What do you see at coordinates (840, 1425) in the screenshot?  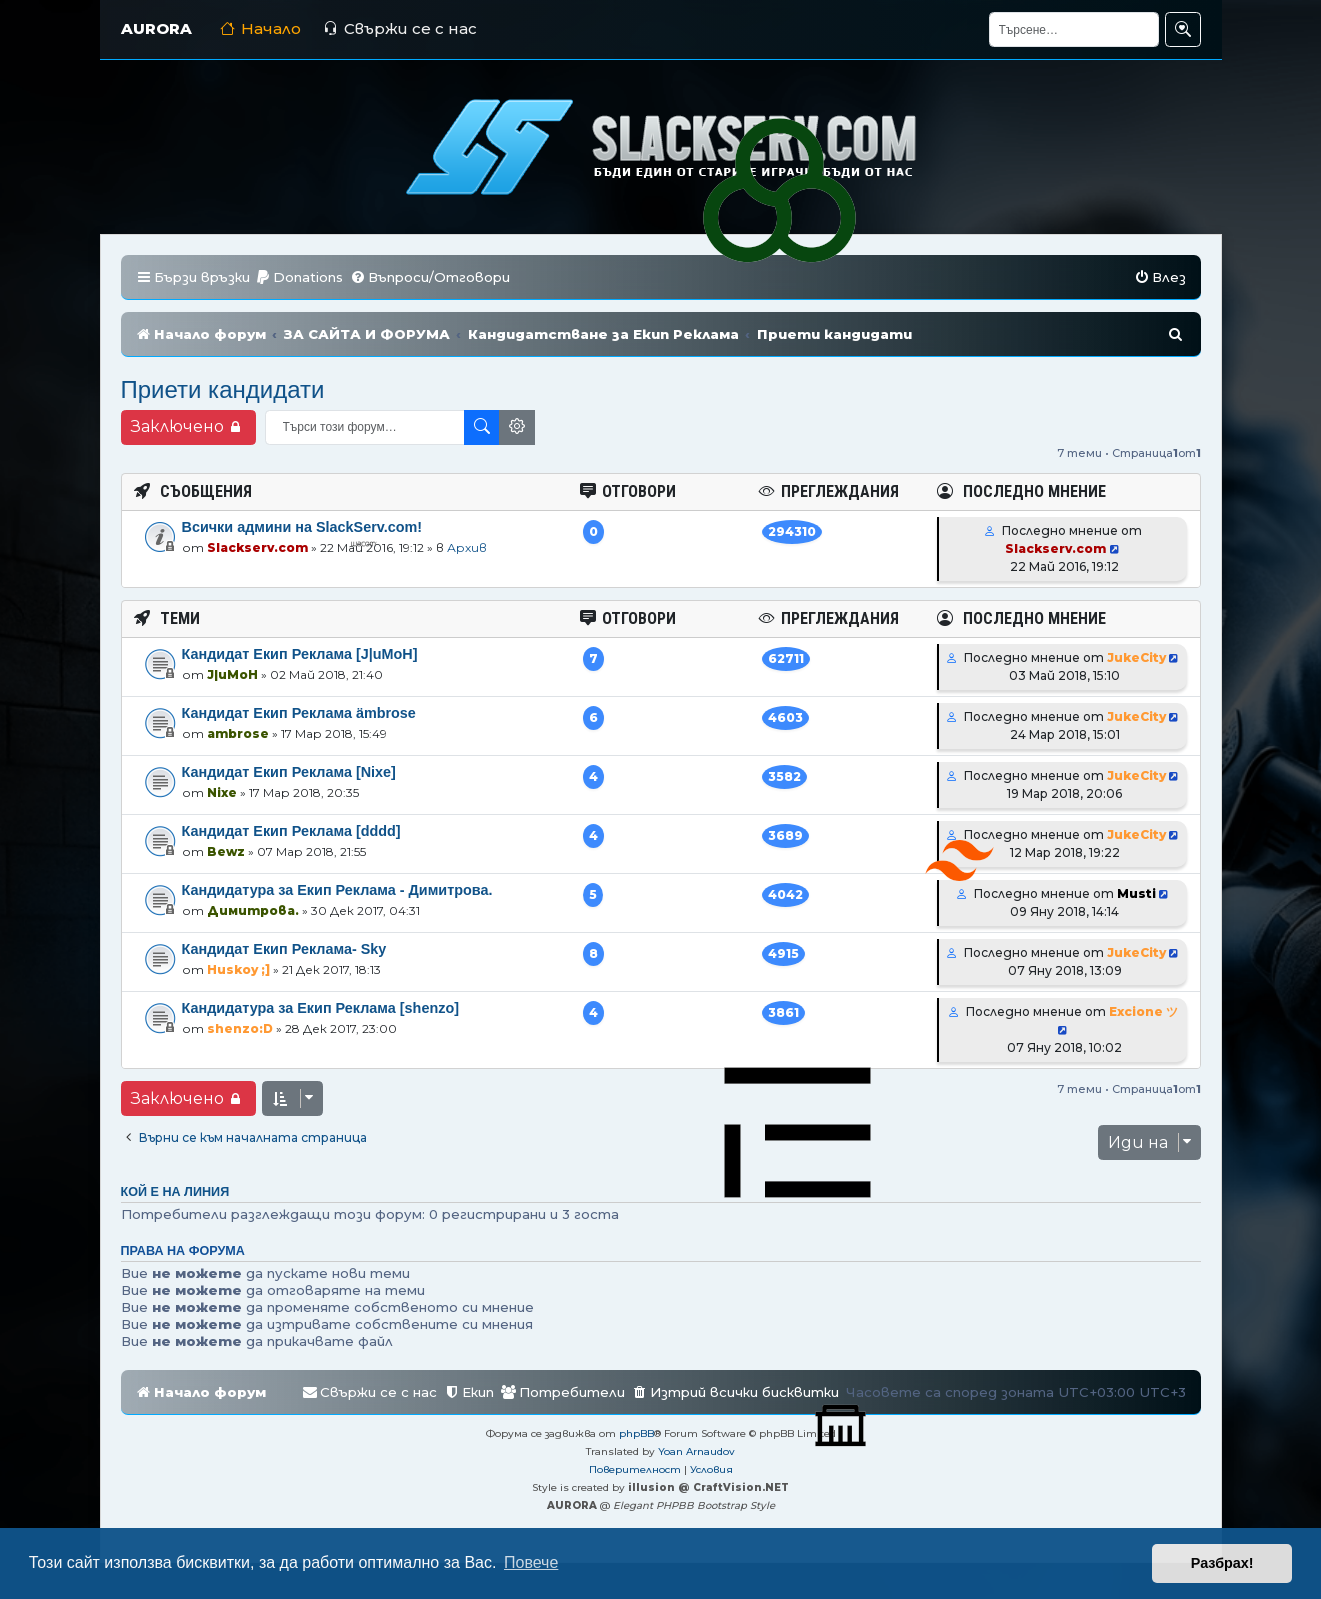 I see `access government services` at bounding box center [840, 1425].